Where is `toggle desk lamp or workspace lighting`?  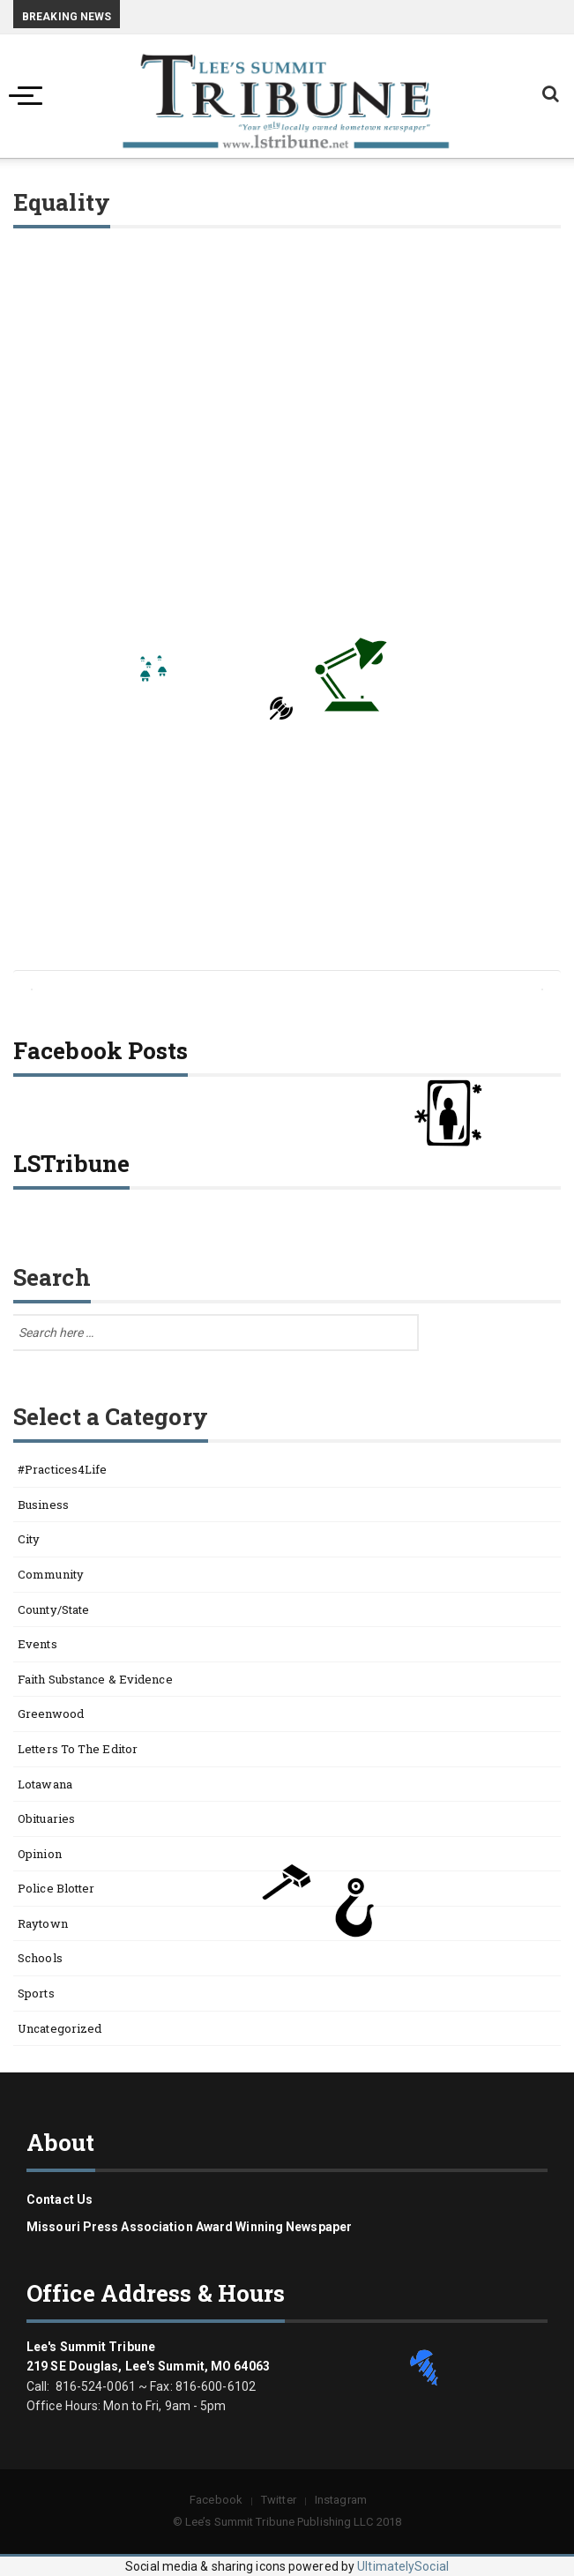 toggle desk lamp or workspace lighting is located at coordinates (352, 675).